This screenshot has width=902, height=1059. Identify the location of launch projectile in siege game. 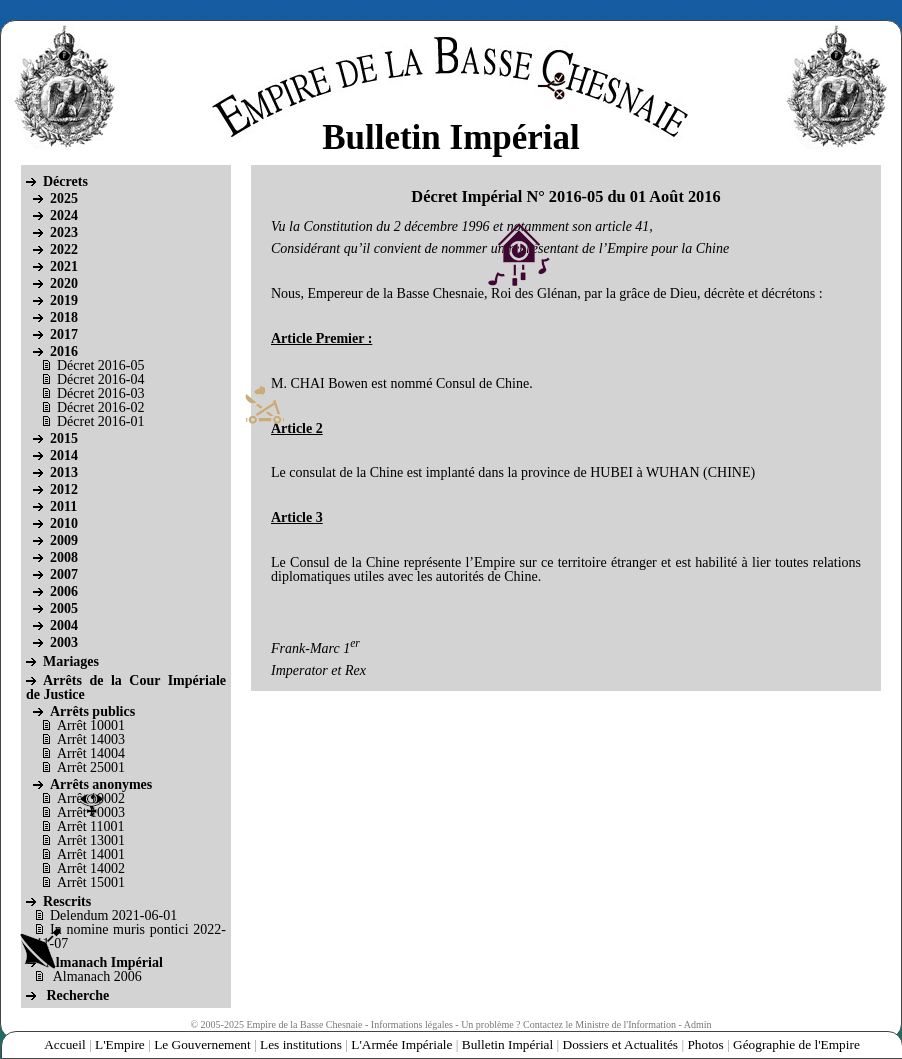
(265, 404).